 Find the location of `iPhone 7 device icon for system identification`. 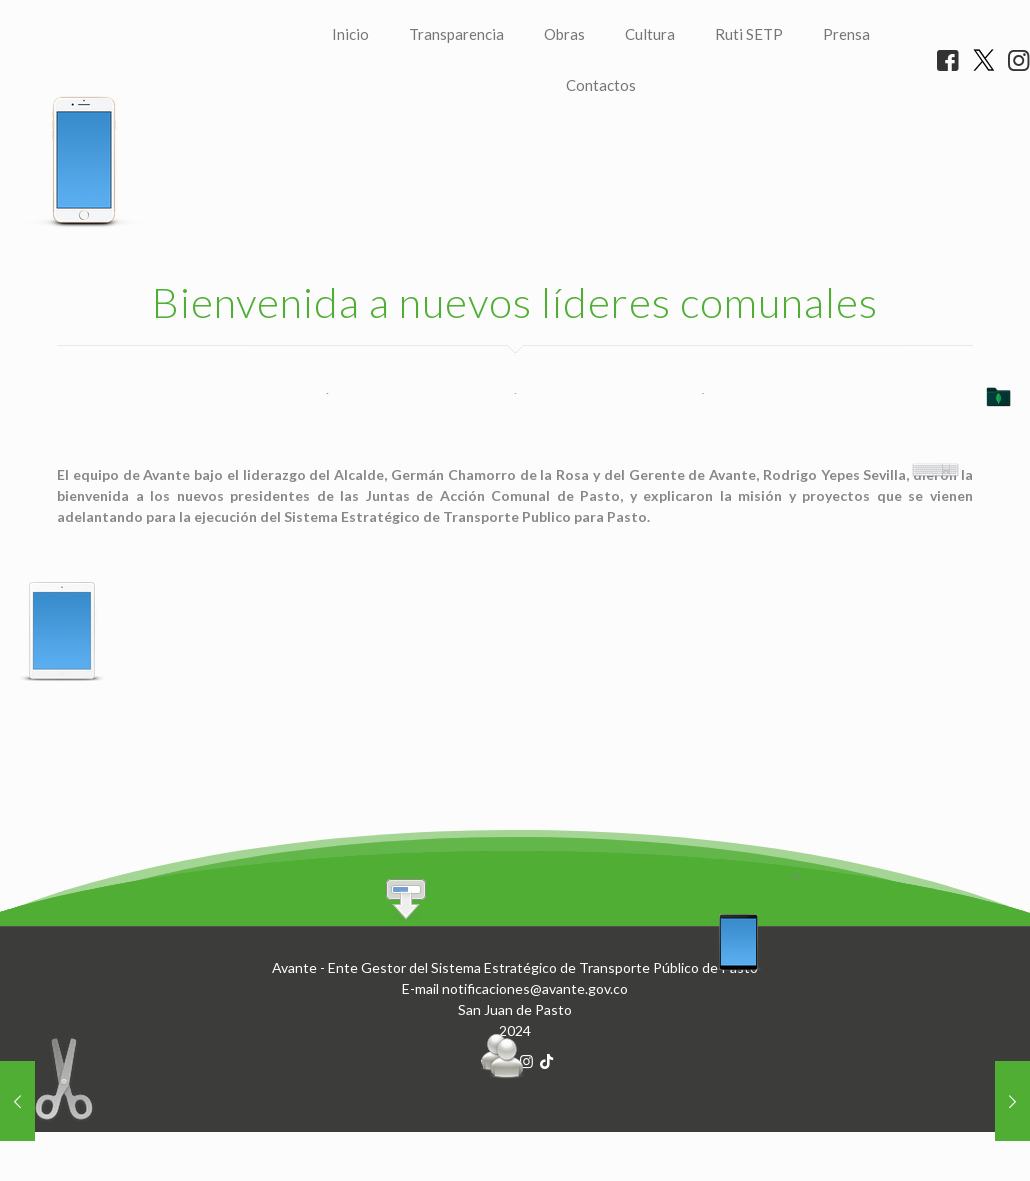

iPhone 7 device icon for system identification is located at coordinates (84, 162).